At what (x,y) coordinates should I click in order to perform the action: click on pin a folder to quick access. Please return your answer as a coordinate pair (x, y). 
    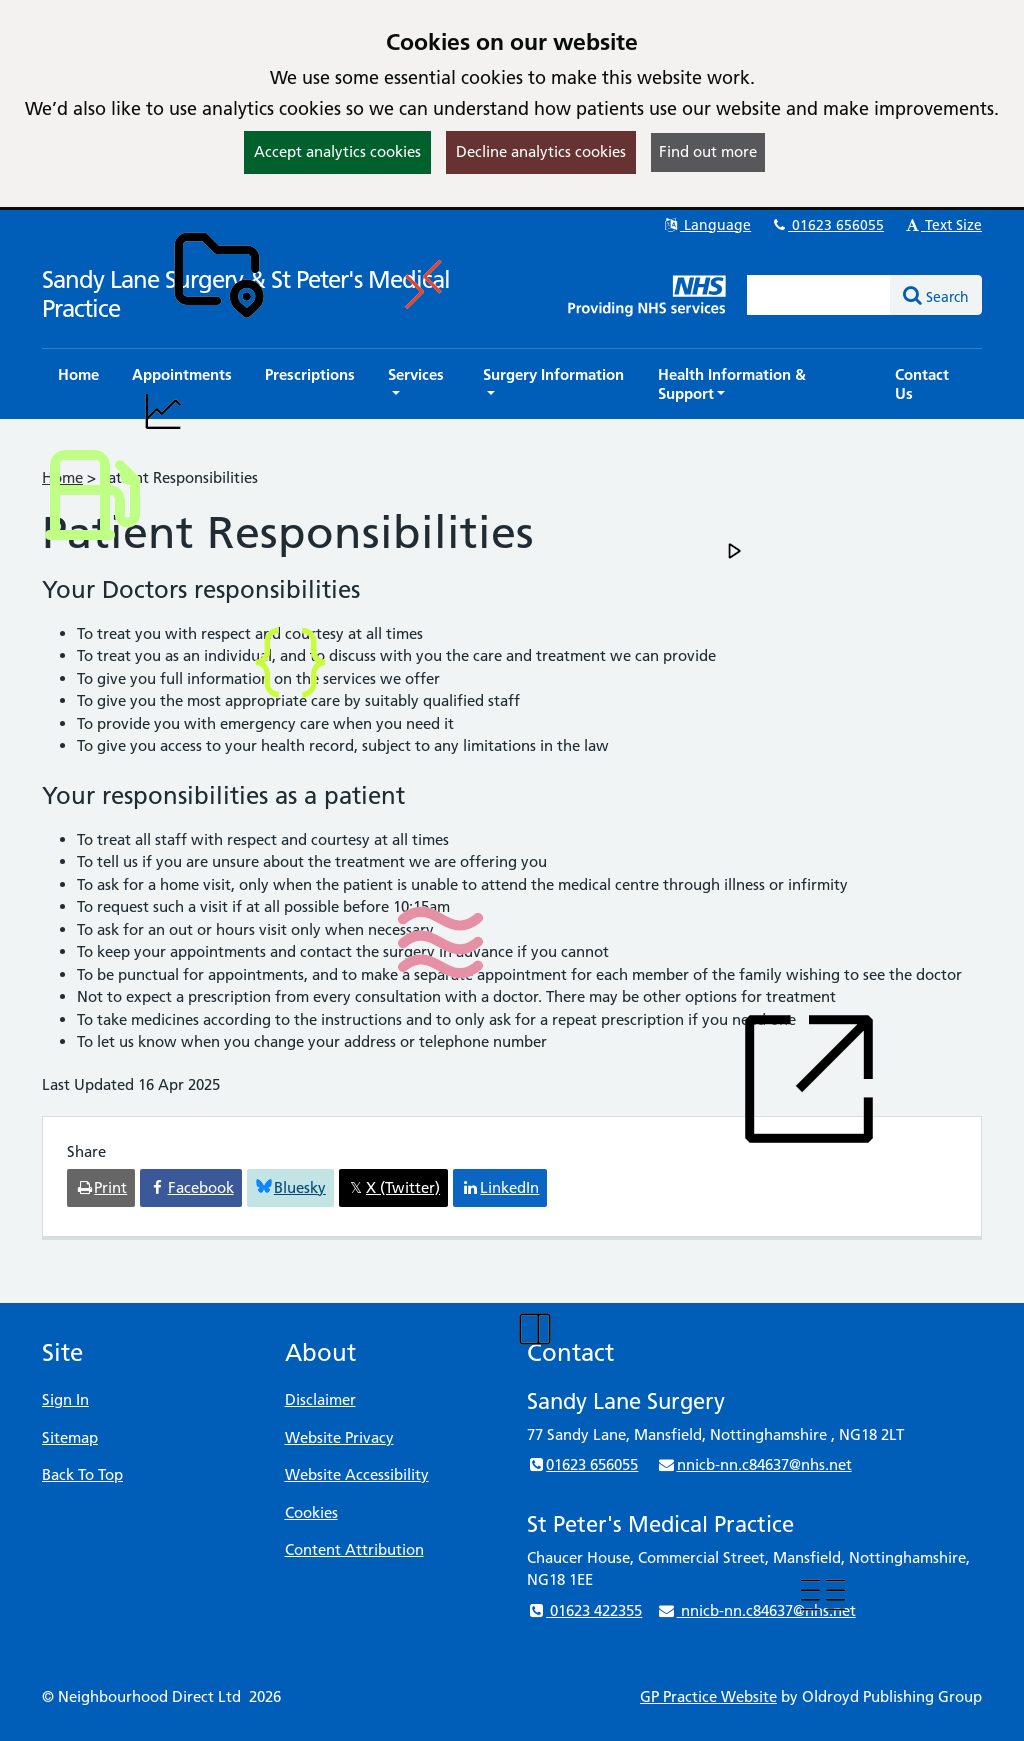
    Looking at the image, I should click on (217, 271).